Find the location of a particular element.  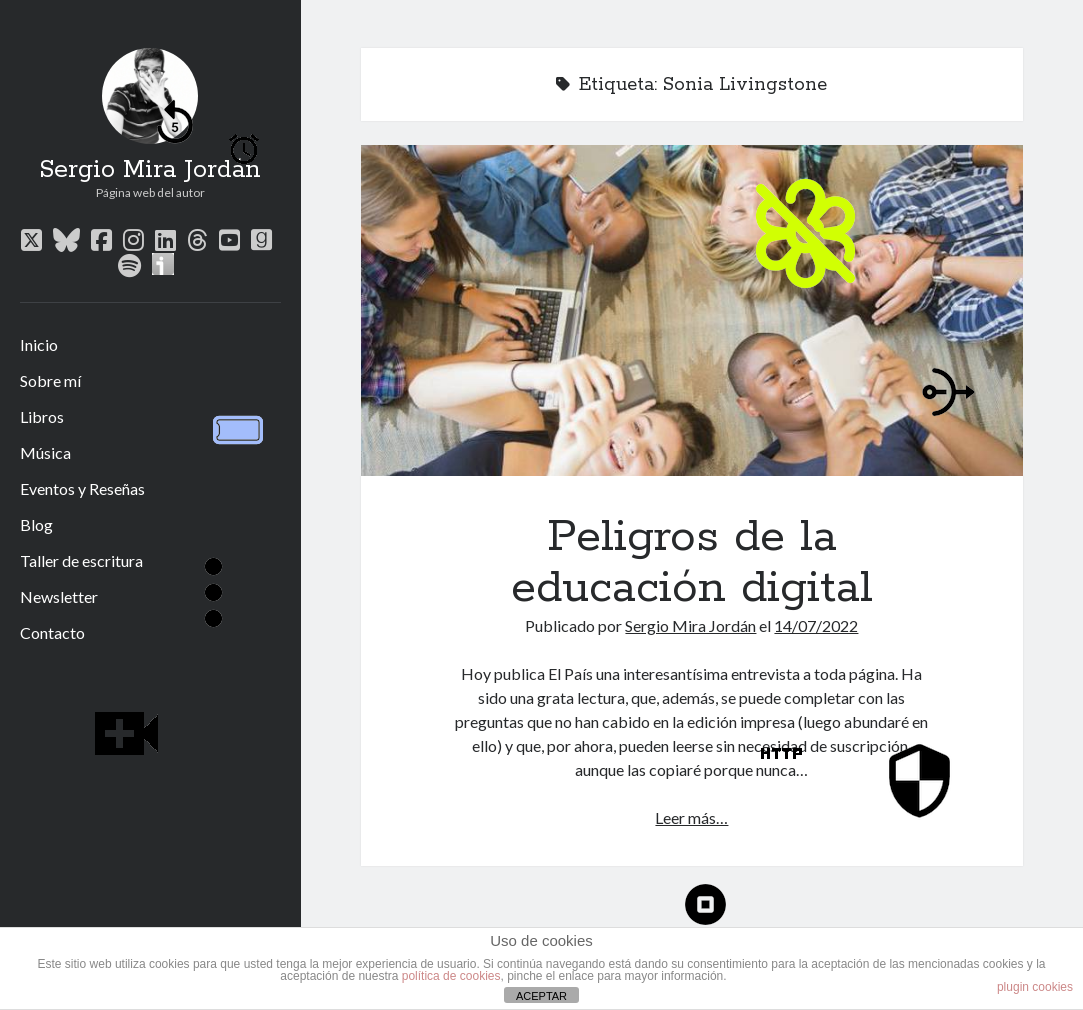

view or manage alarms is located at coordinates (244, 149).